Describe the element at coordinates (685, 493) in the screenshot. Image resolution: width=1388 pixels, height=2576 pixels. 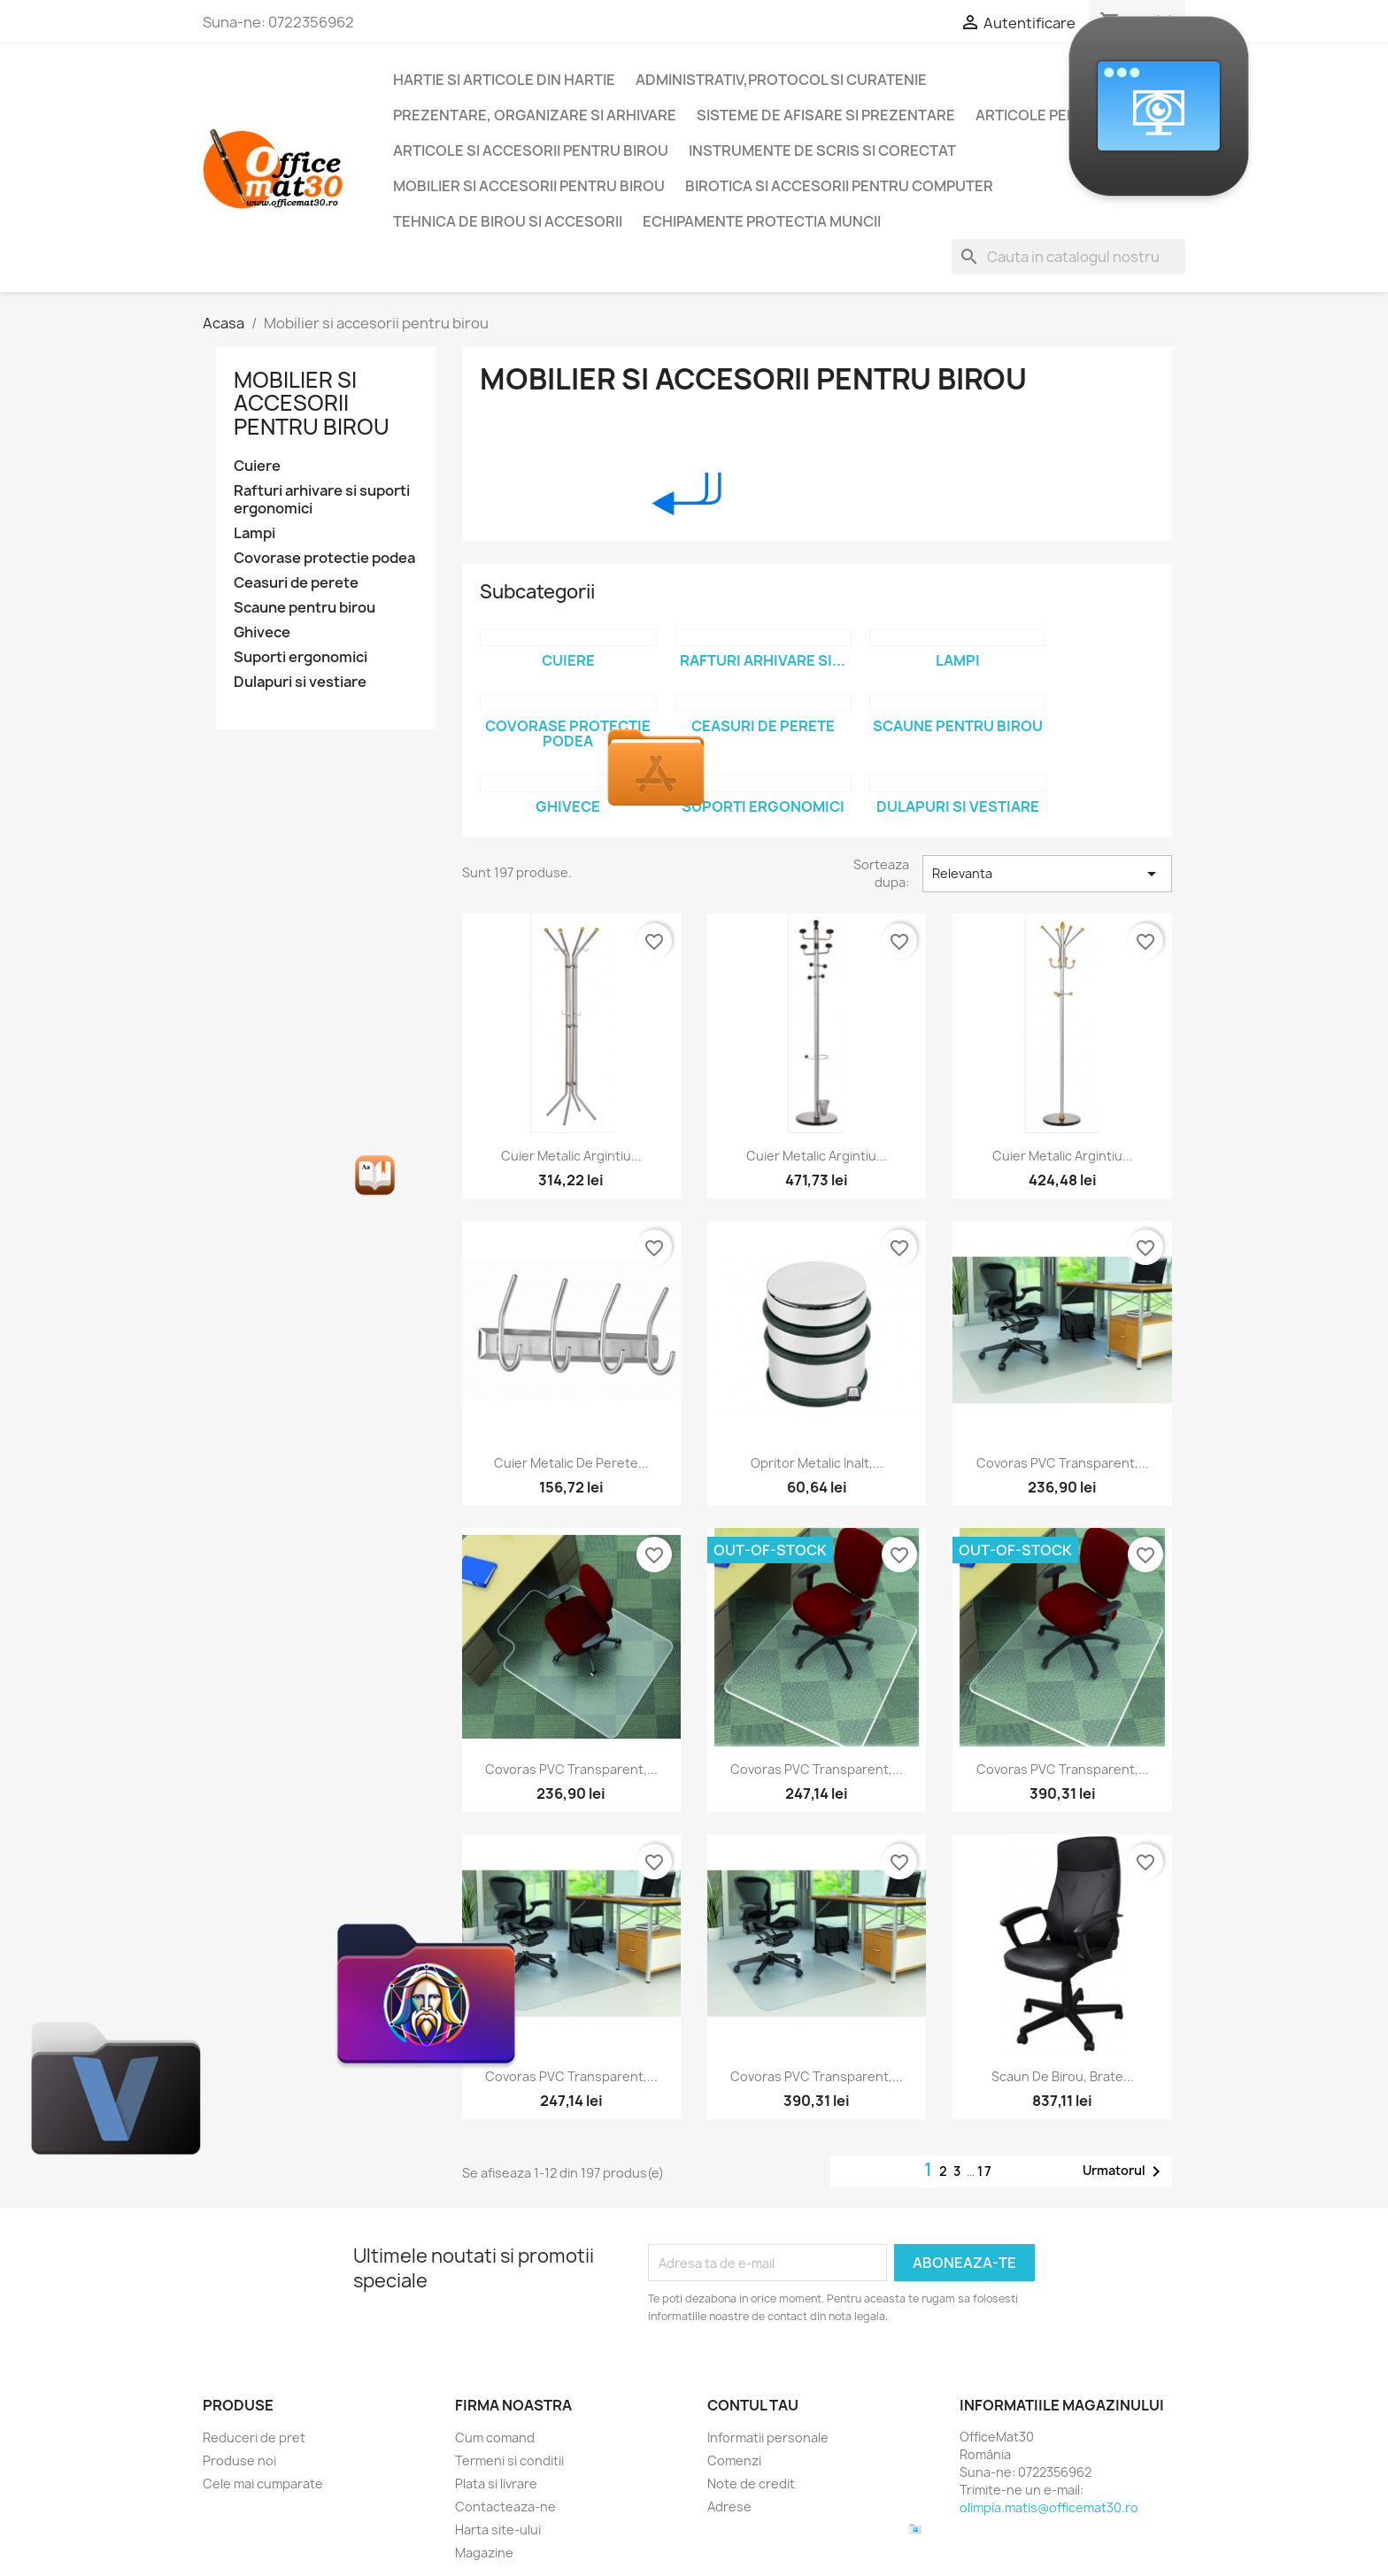
I see `reply to all recipients of an email` at that location.